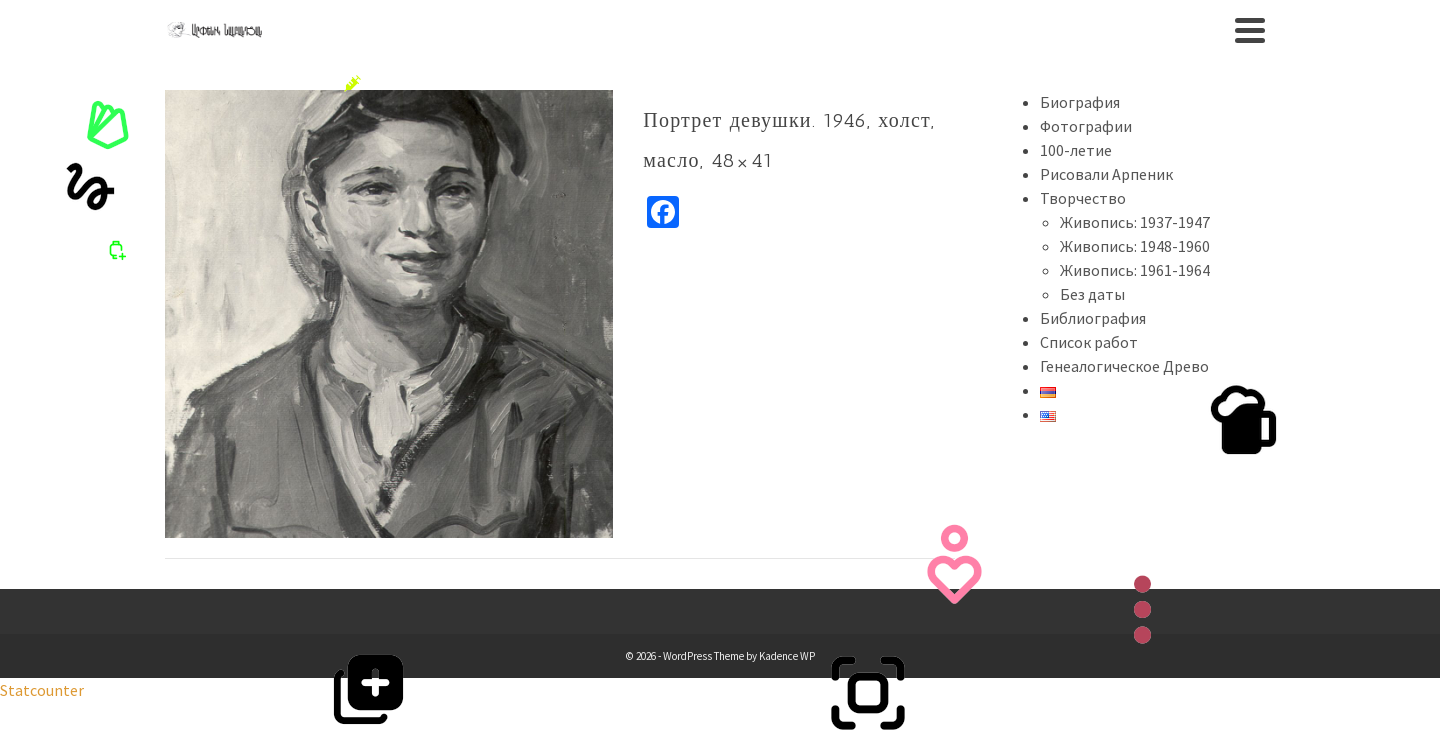 The image size is (1440, 742). What do you see at coordinates (90, 186) in the screenshot?
I see `access gesture controls or settings` at bounding box center [90, 186].